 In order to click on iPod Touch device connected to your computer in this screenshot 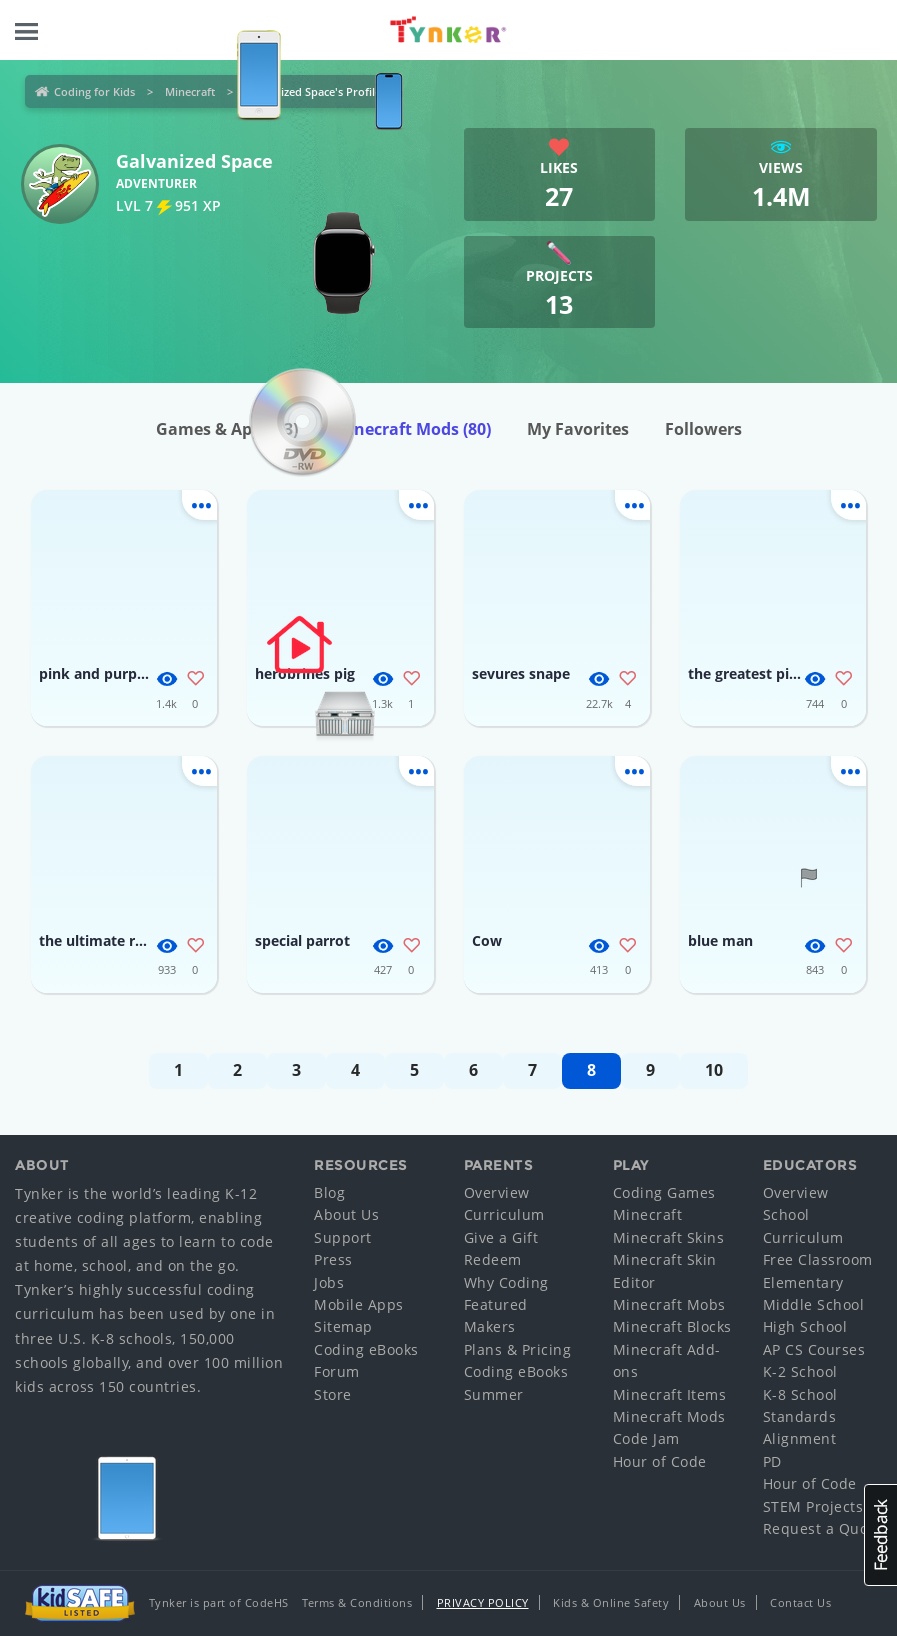, I will do `click(259, 76)`.